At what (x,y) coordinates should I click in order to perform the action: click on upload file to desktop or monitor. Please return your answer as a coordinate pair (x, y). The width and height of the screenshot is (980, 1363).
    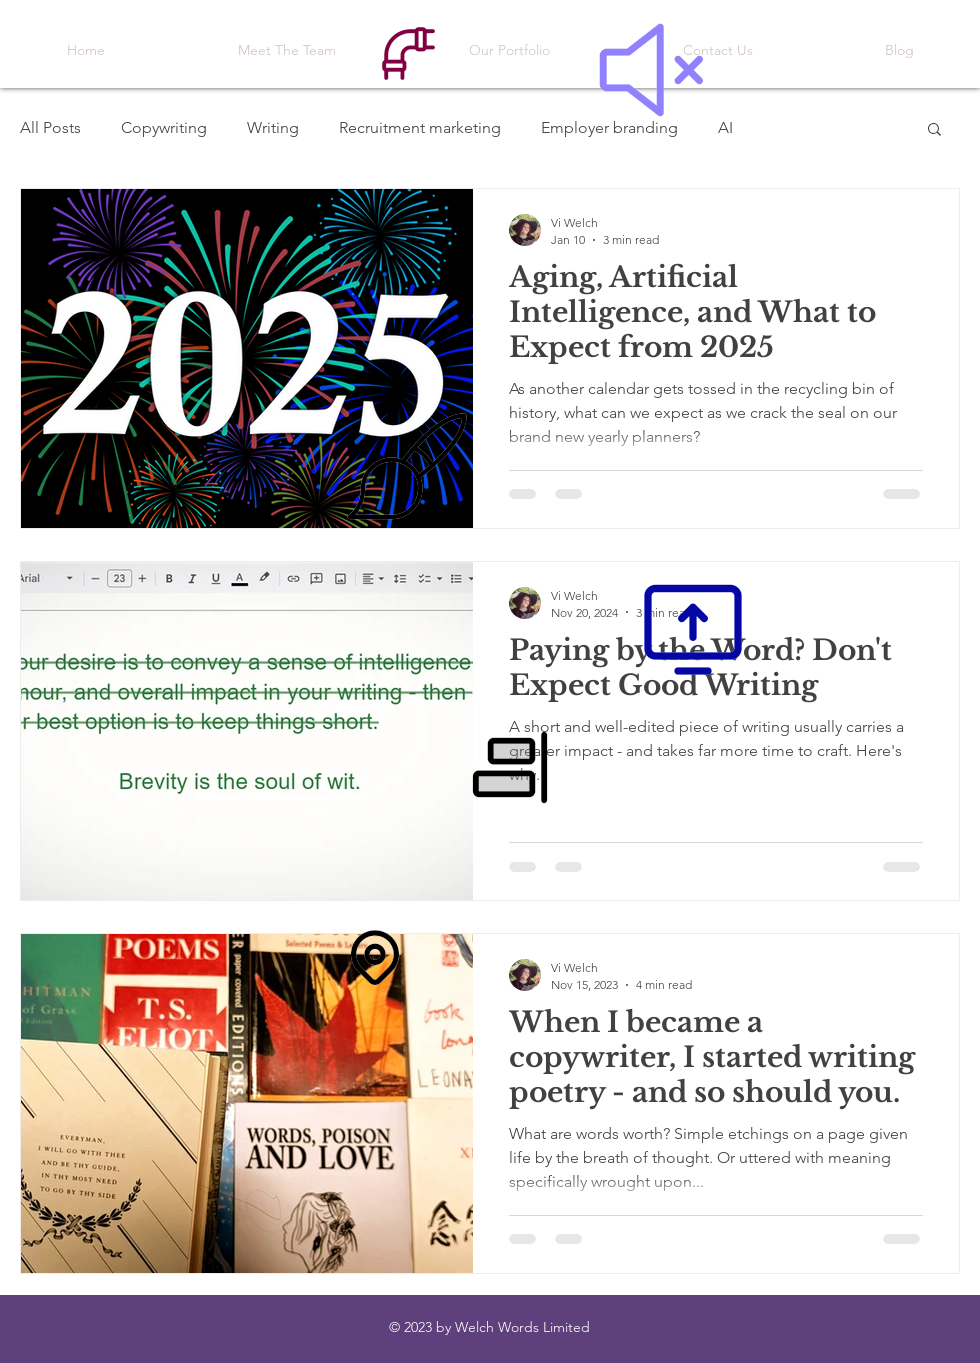
    Looking at the image, I should click on (693, 626).